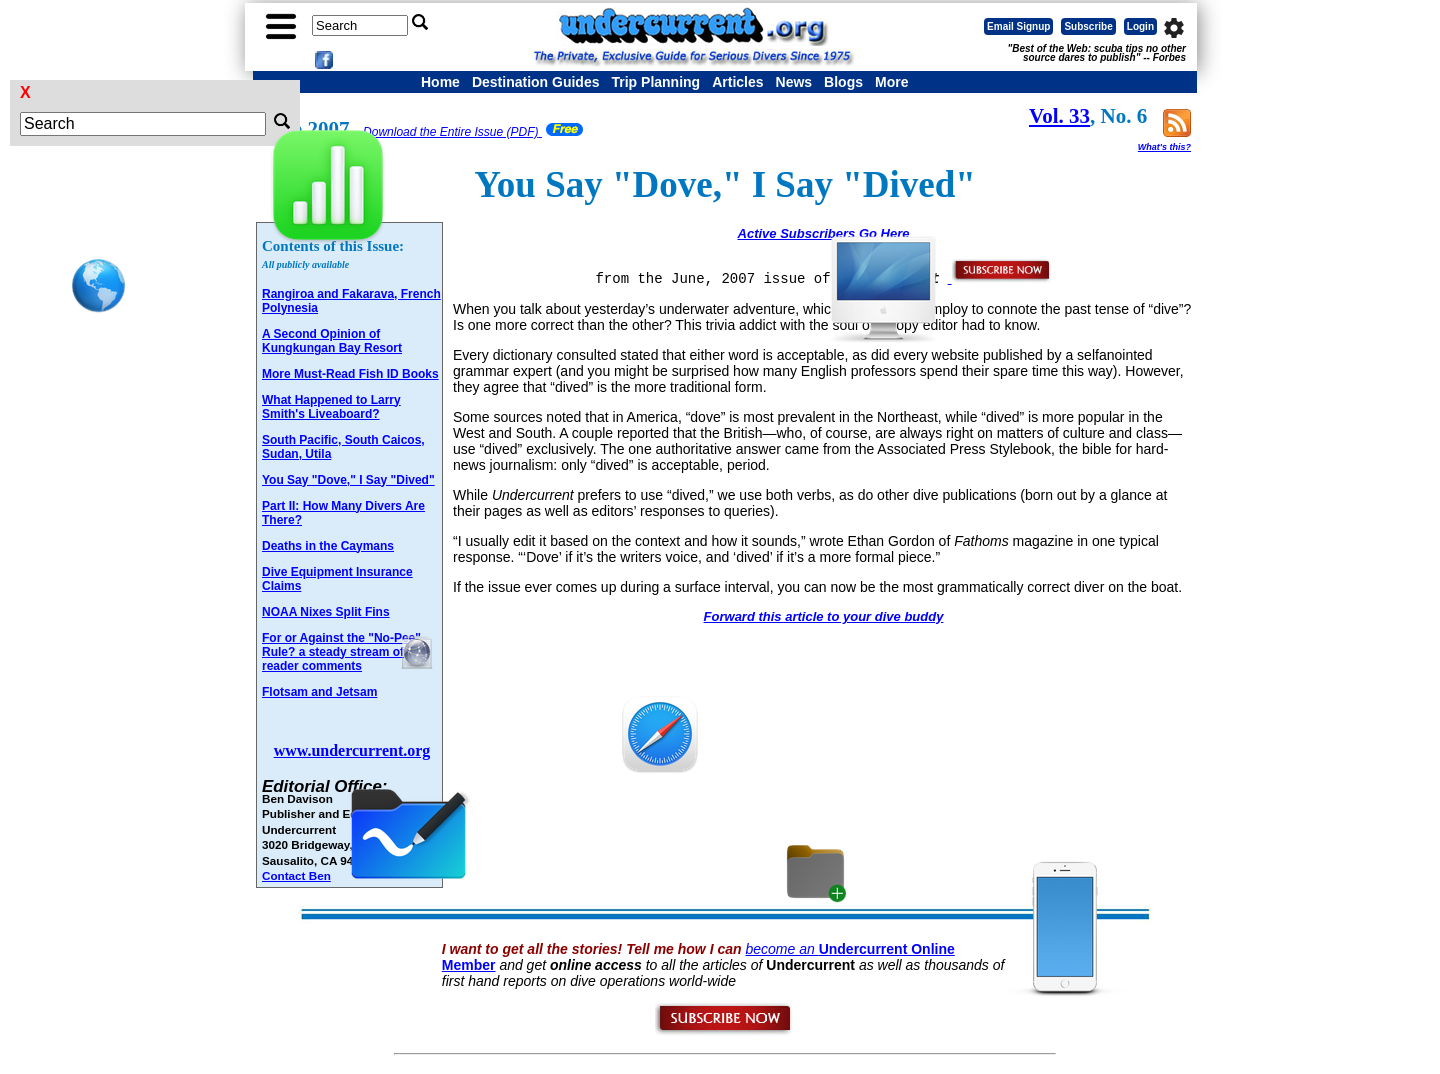 Image resolution: width=1440 pixels, height=1074 pixels. Describe the element at coordinates (883, 282) in the screenshot. I see `indicates an iMac G5 device in system preferences` at that location.